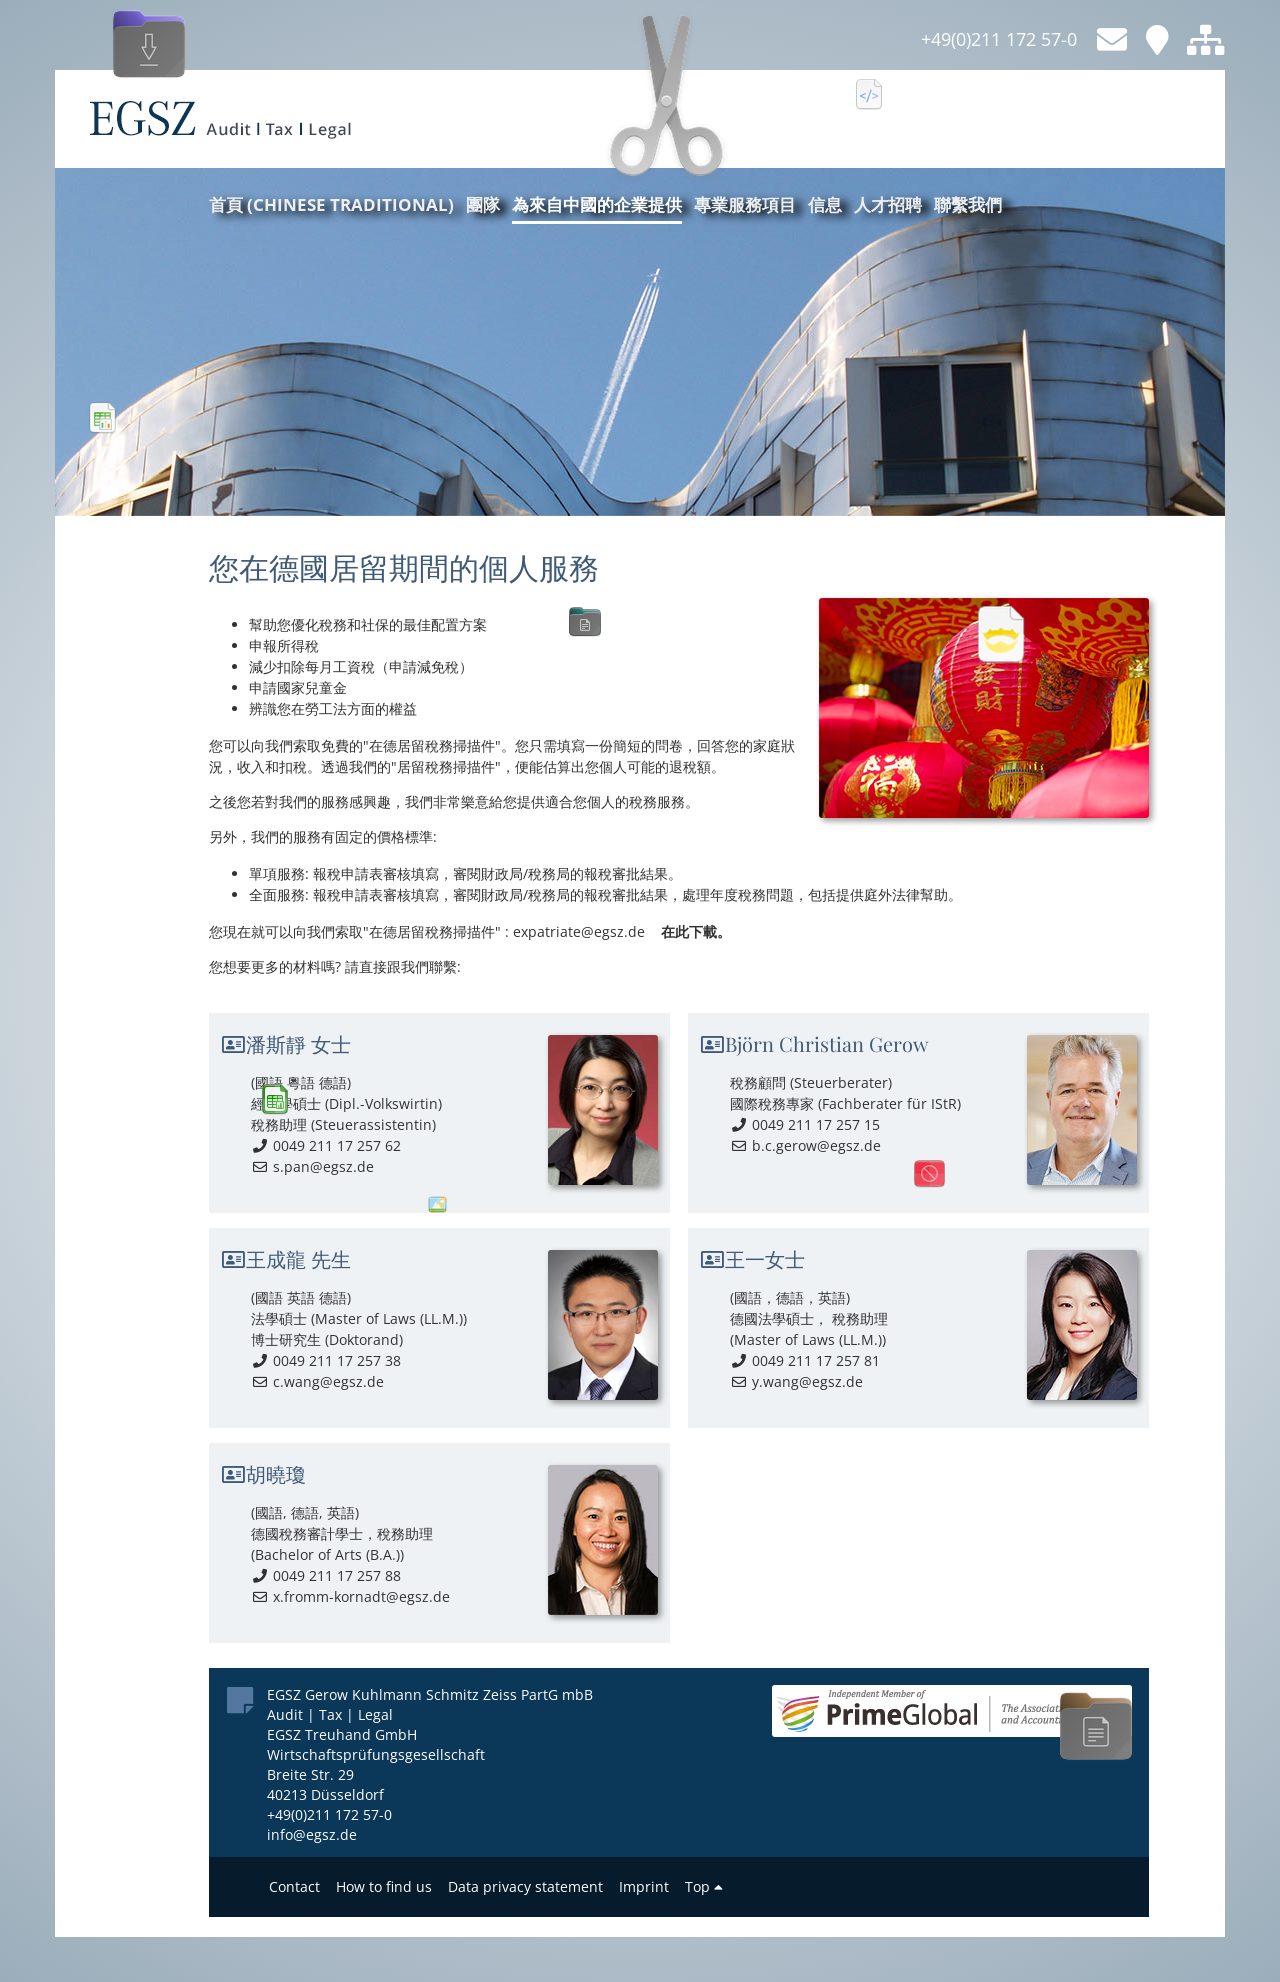 This screenshot has width=1280, height=1982. What do you see at coordinates (666, 95) in the screenshot?
I see `cut selected content to clipboard` at bounding box center [666, 95].